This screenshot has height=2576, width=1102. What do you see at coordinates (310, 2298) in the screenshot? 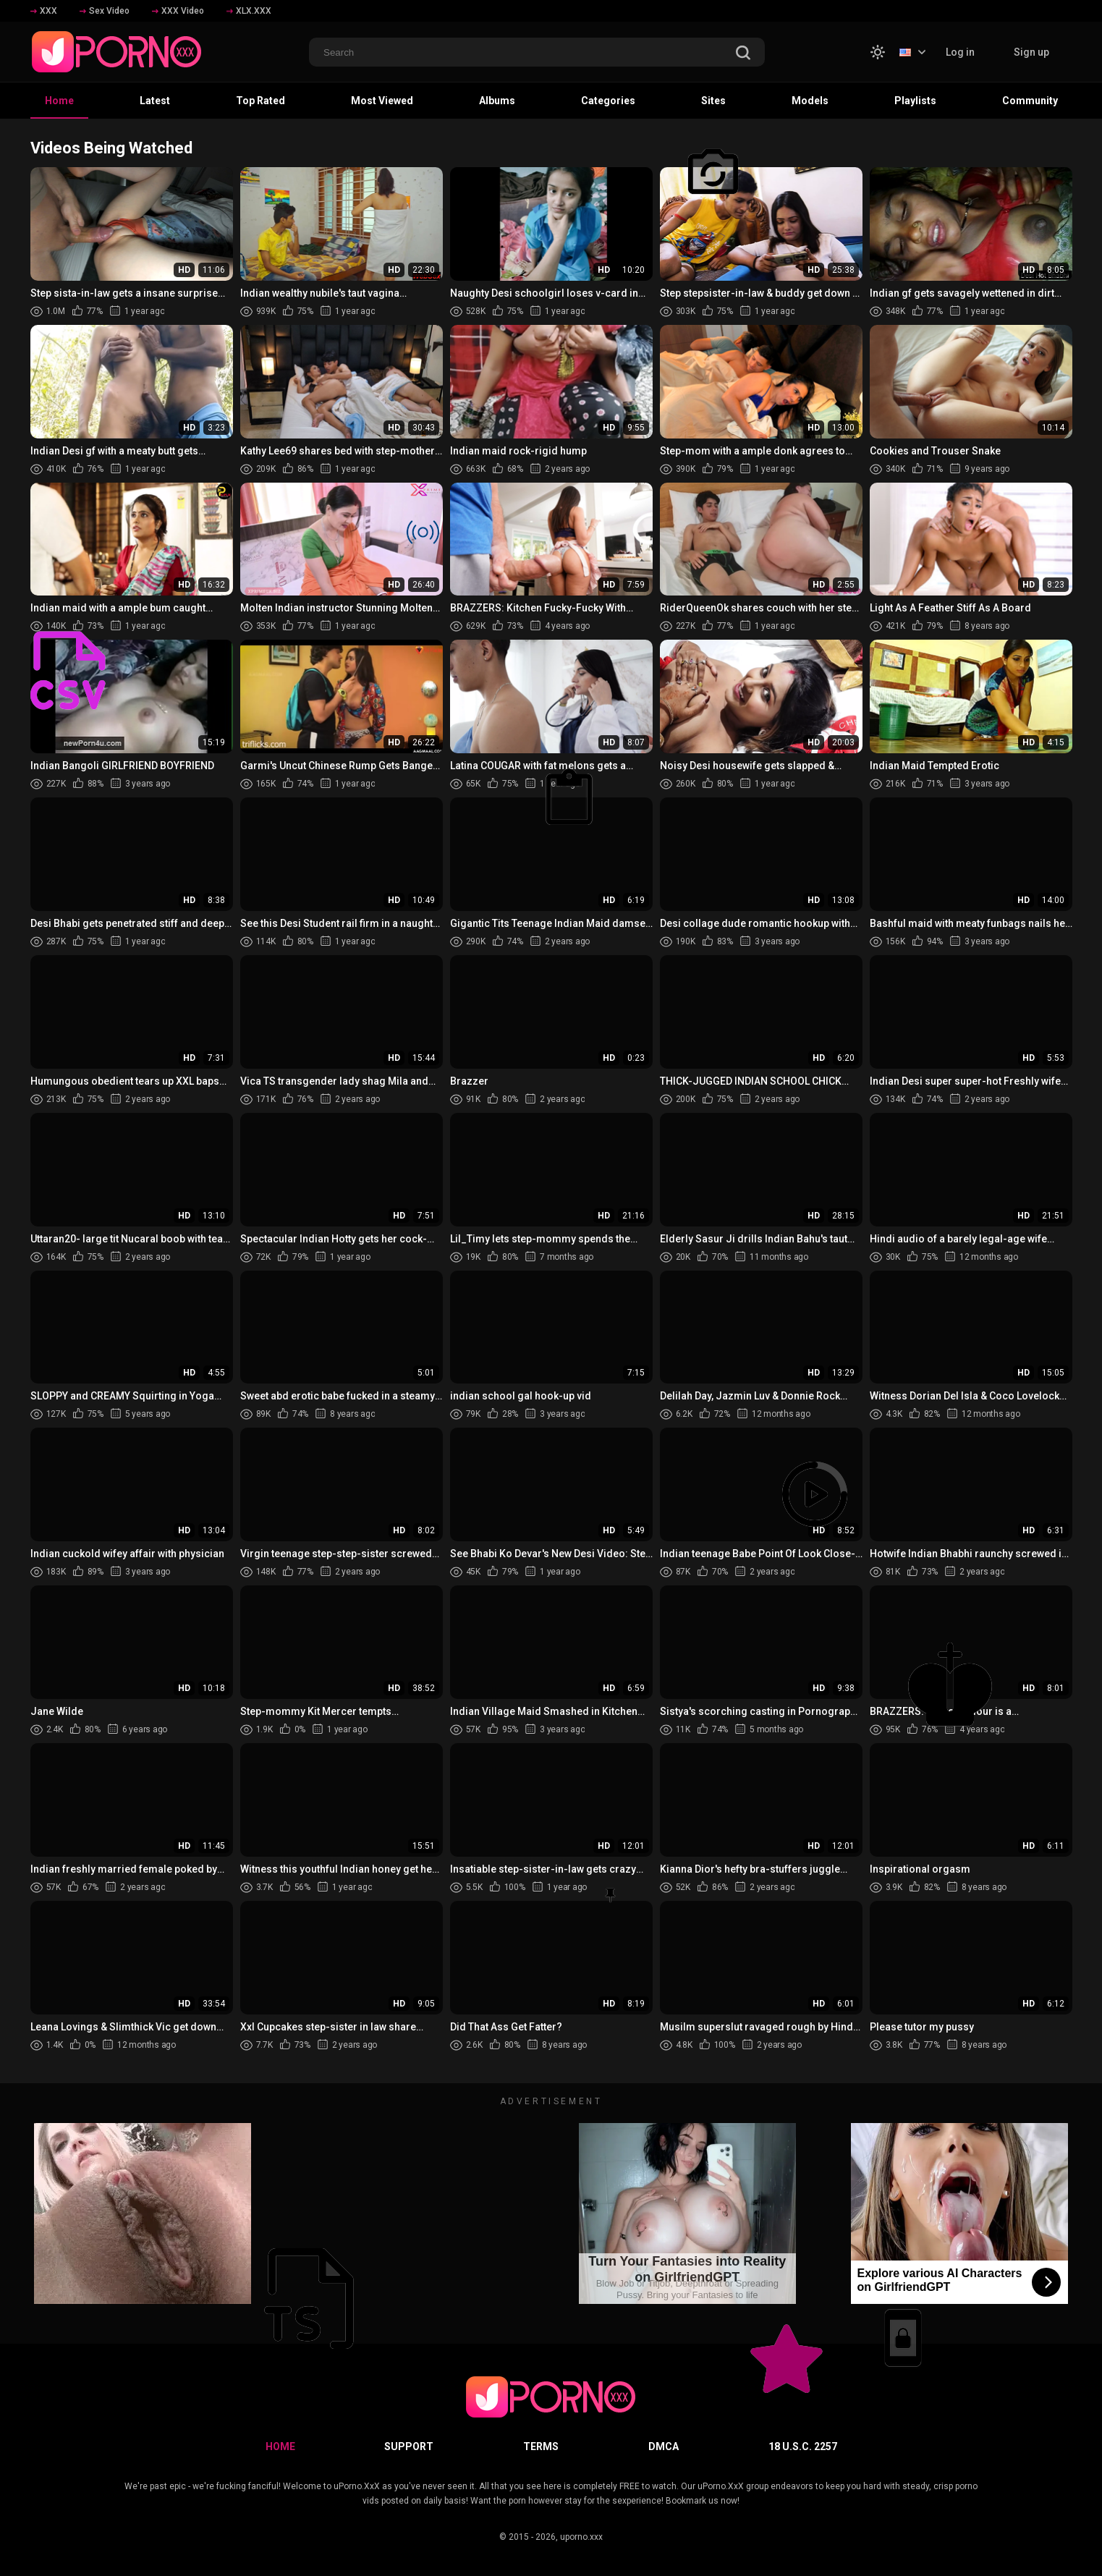
I see `typescript source file` at bounding box center [310, 2298].